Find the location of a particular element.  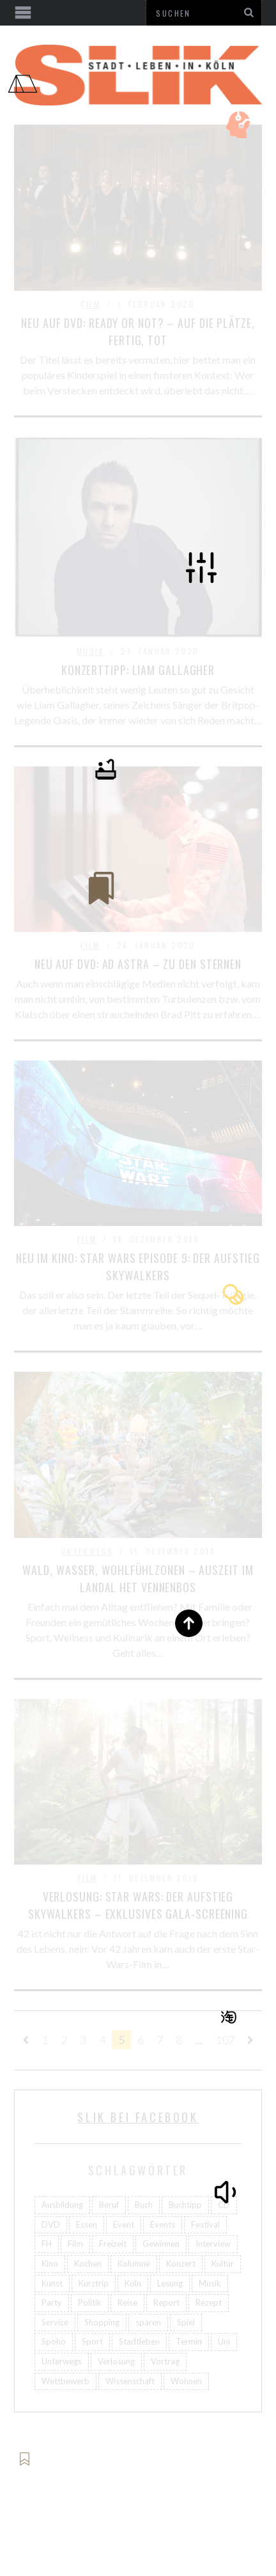

upload a file or content is located at coordinates (188, 1623).